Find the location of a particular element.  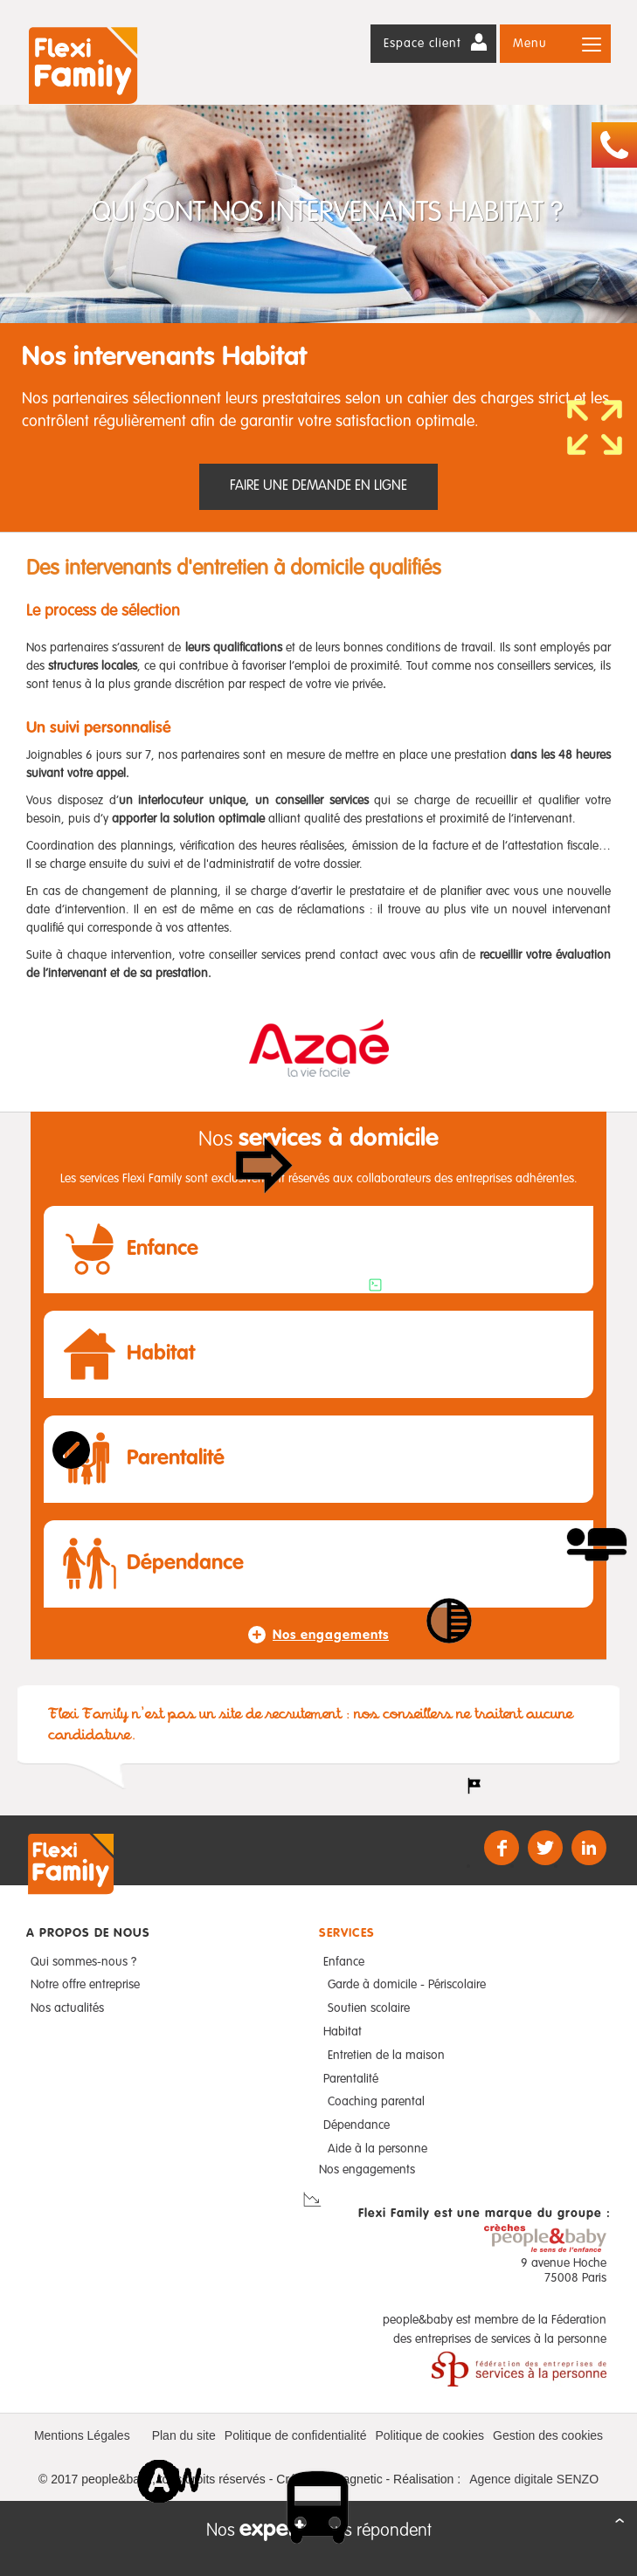

toggle automatic white balance is located at coordinates (170, 2481).